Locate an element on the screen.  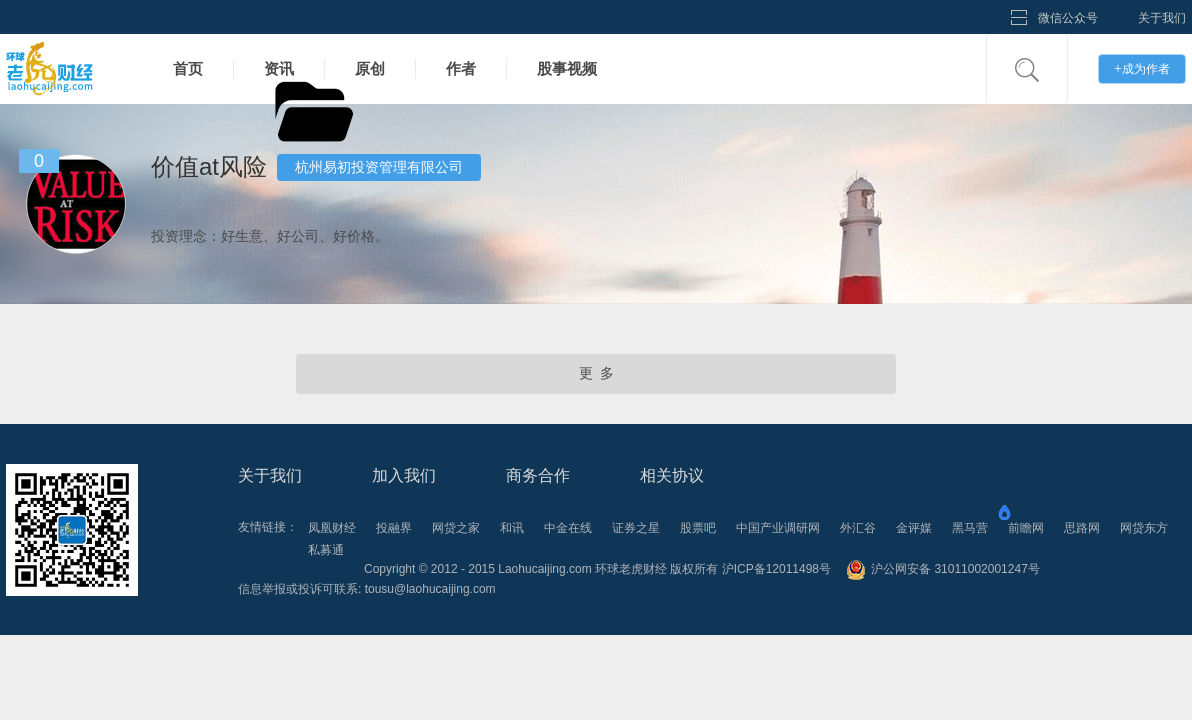
open folder to view contents is located at coordinates (312, 114).